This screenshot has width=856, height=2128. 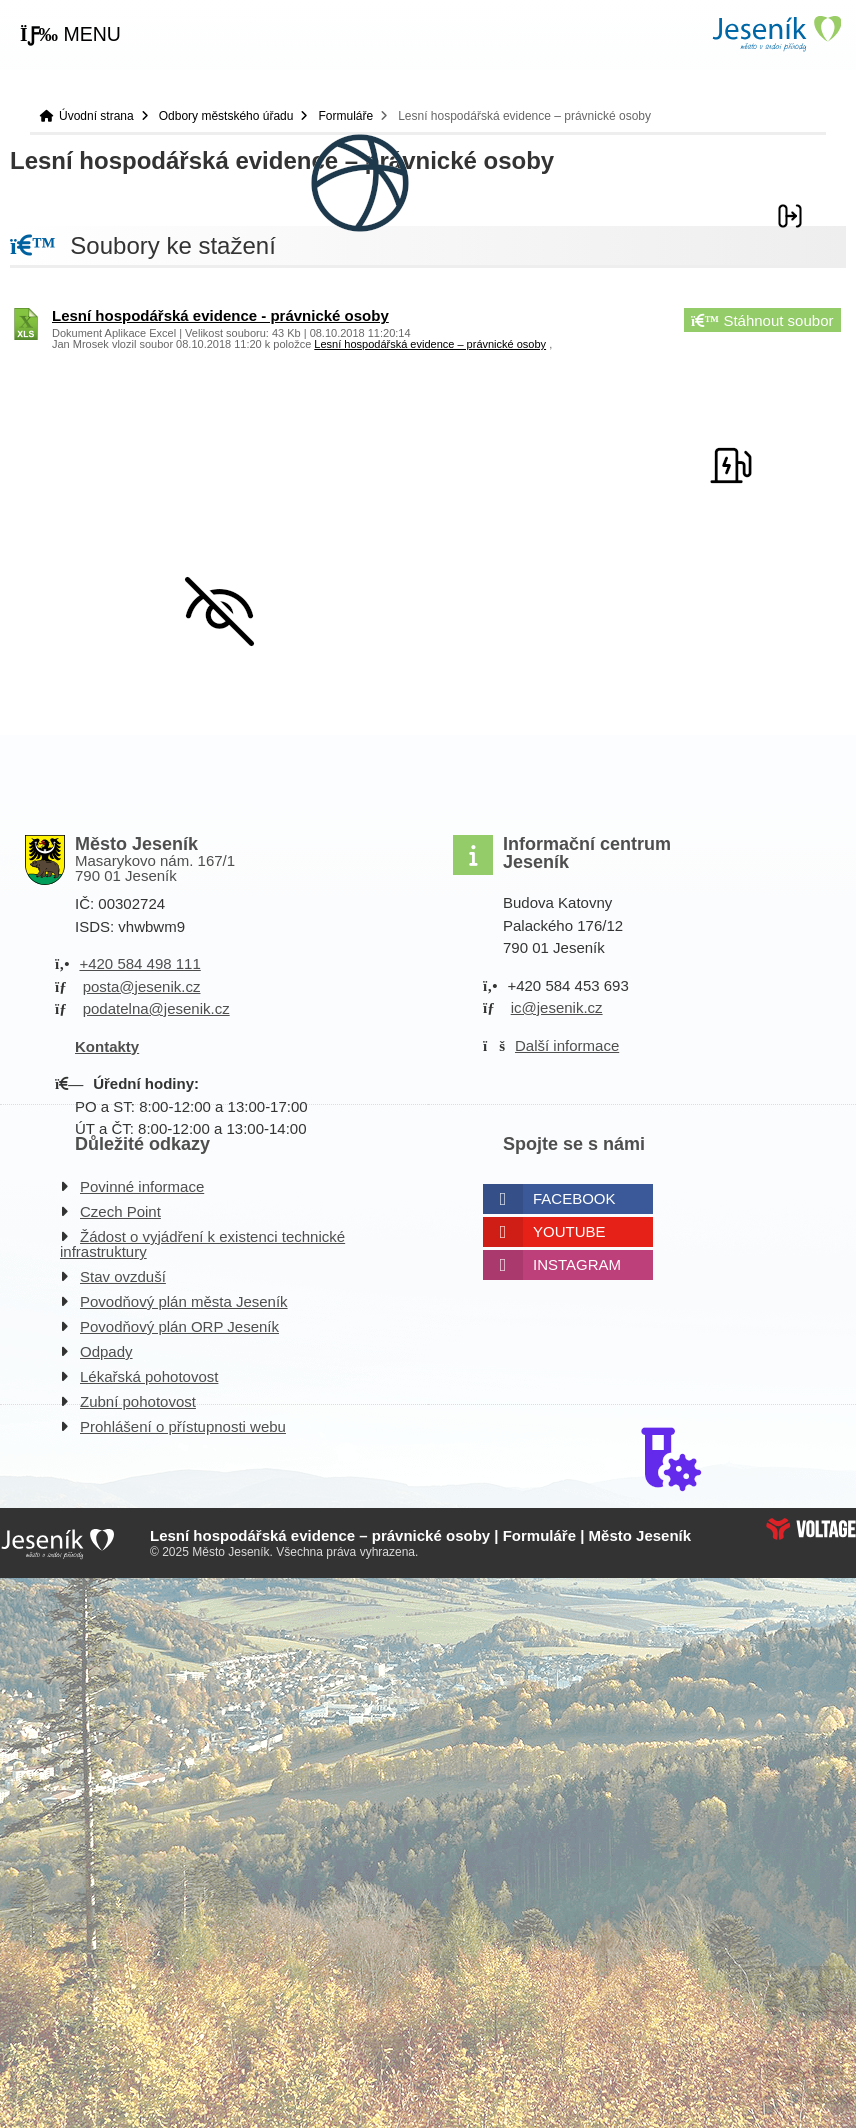 What do you see at coordinates (360, 183) in the screenshot?
I see `access games or entertainment section` at bounding box center [360, 183].